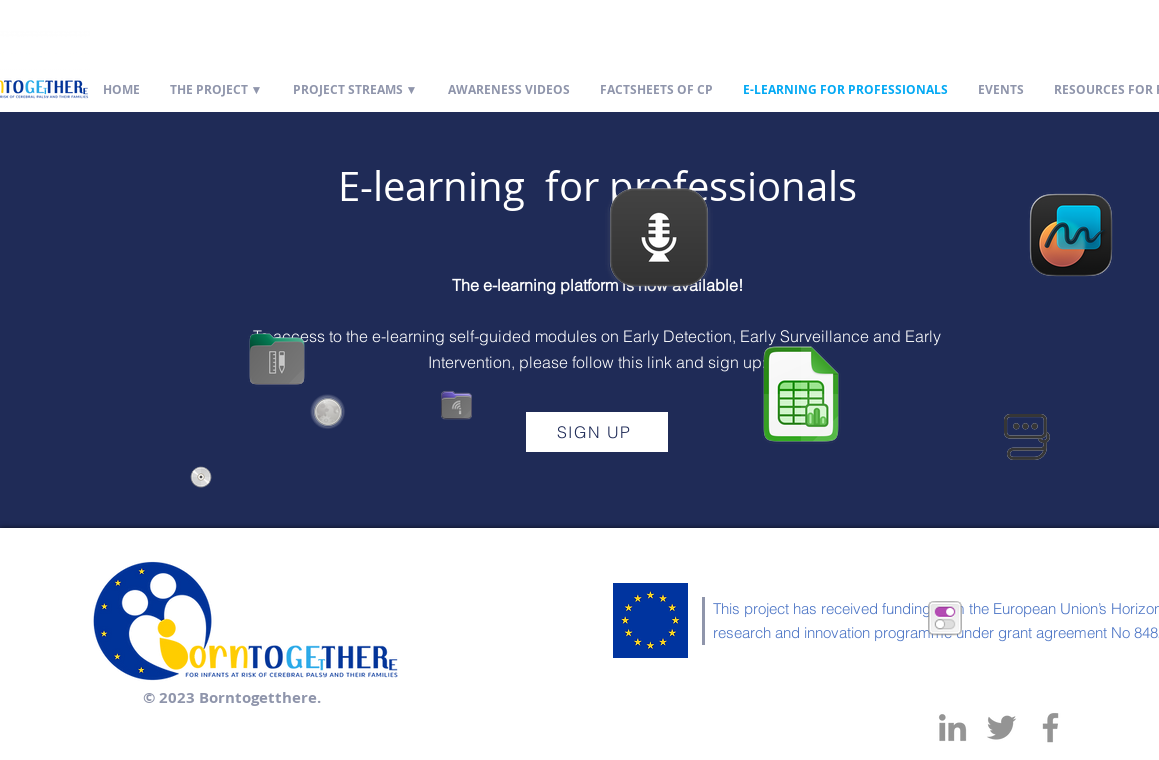 The height and width of the screenshot is (760, 1159). Describe the element at coordinates (201, 477) in the screenshot. I see `indicates a blank CD-R disc ready for burning` at that location.